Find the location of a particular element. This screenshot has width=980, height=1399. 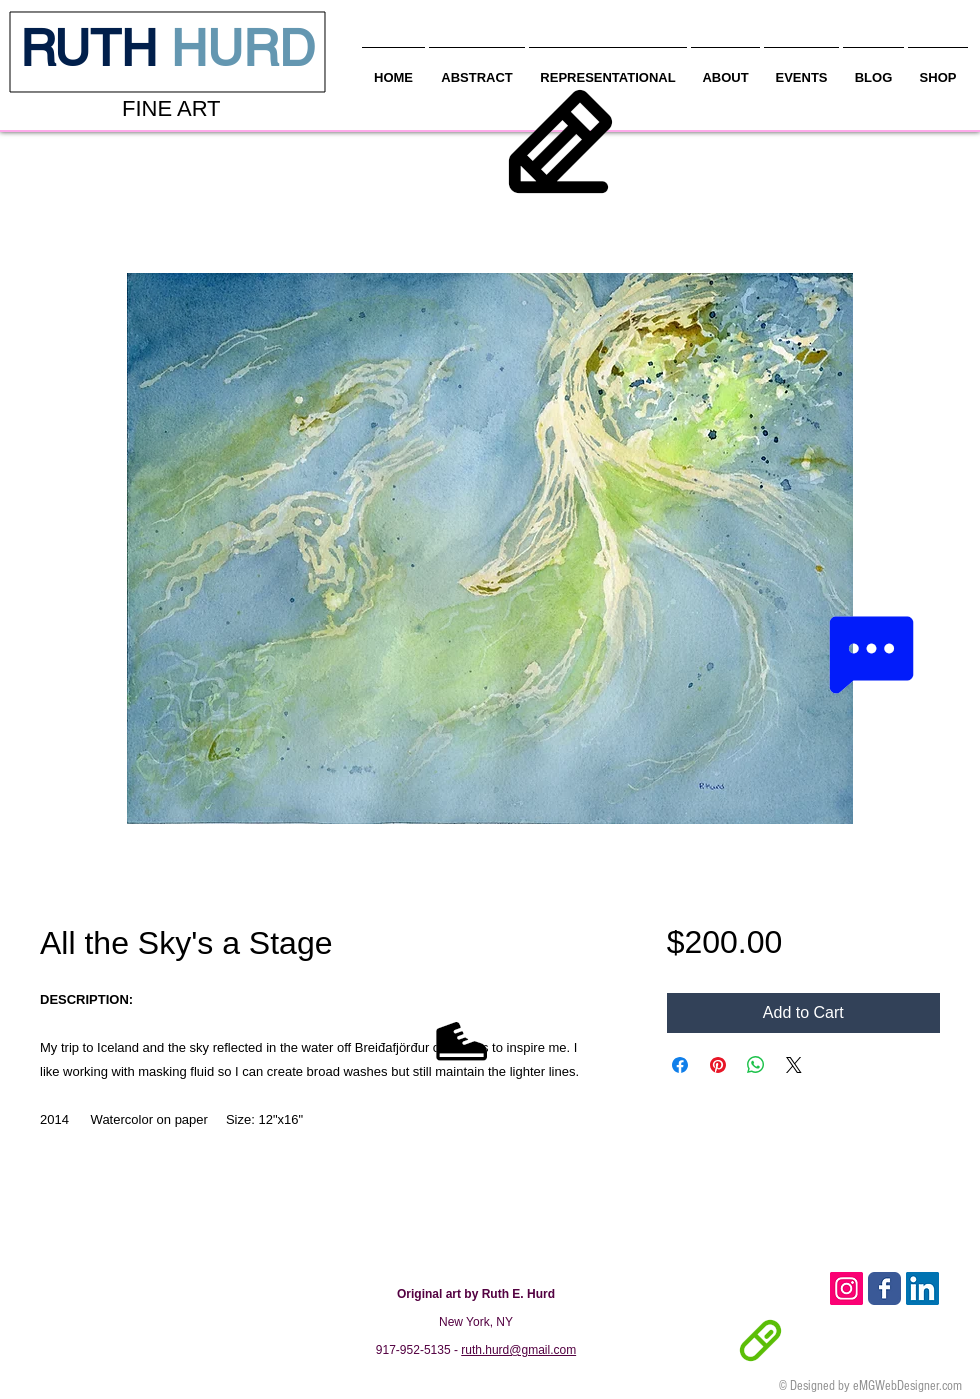

access footwear or shoe products is located at coordinates (459, 1043).